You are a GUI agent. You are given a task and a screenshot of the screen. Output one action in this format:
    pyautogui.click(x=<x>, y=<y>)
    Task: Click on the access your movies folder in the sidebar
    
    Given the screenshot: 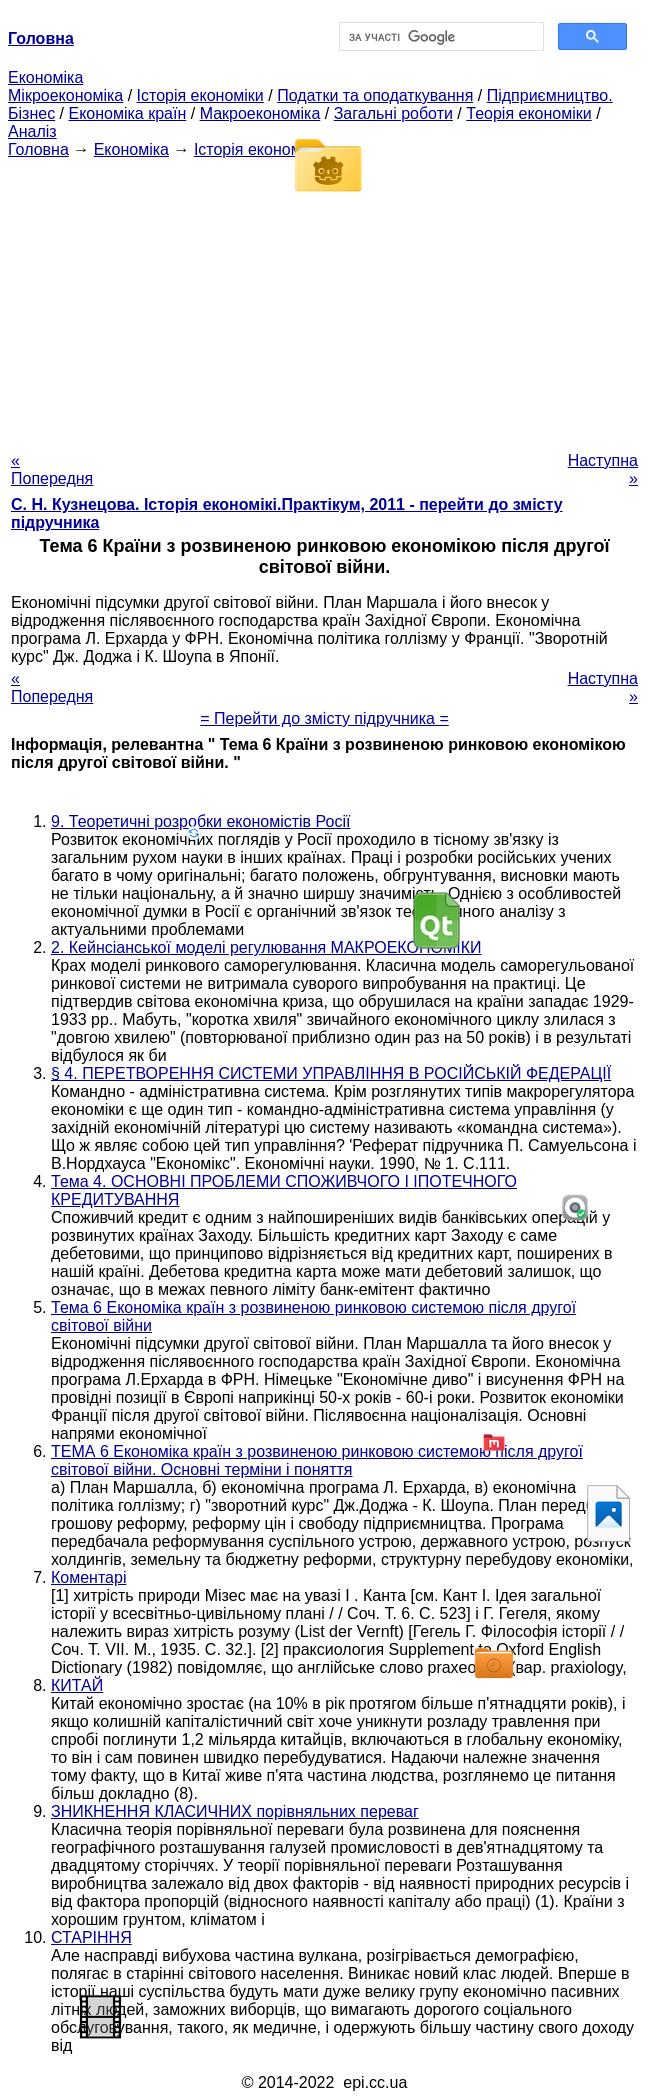 What is the action you would take?
    pyautogui.click(x=100, y=2016)
    